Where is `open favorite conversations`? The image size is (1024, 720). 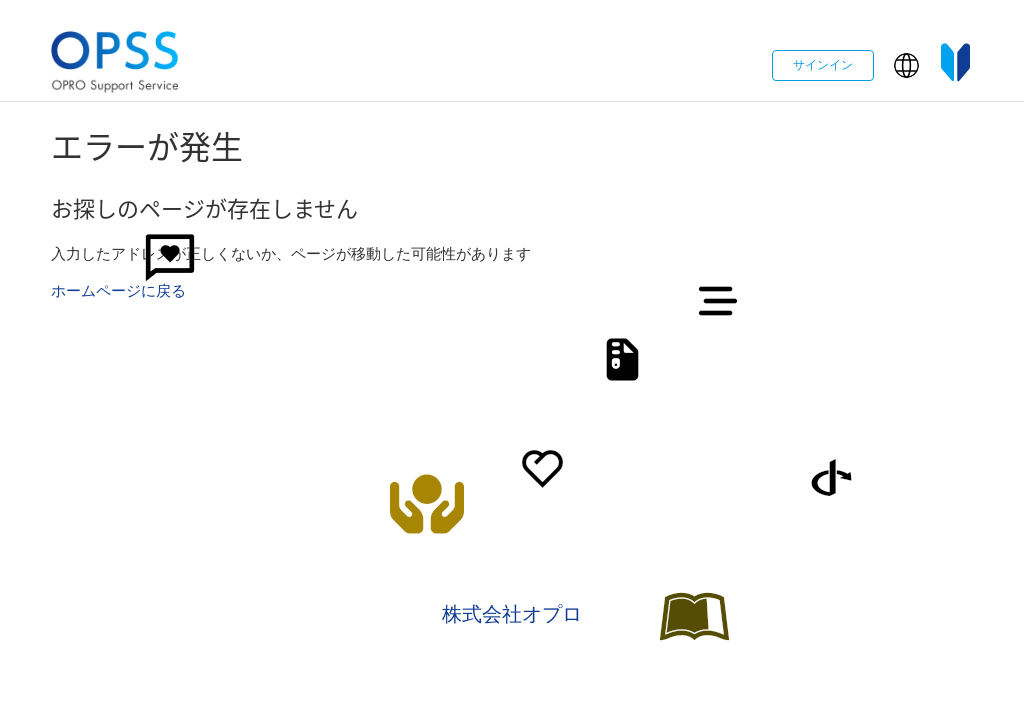
open favorite conversations is located at coordinates (170, 256).